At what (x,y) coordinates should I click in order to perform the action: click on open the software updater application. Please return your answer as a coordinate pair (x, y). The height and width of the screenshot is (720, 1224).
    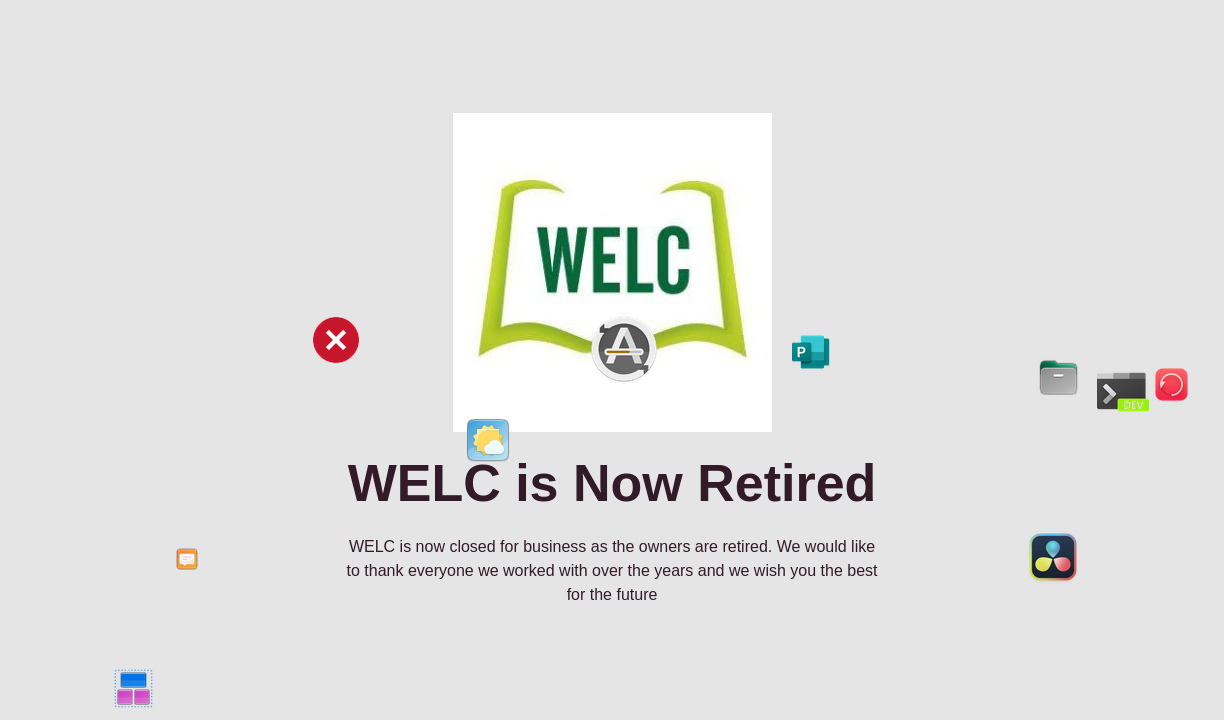
    Looking at the image, I should click on (624, 349).